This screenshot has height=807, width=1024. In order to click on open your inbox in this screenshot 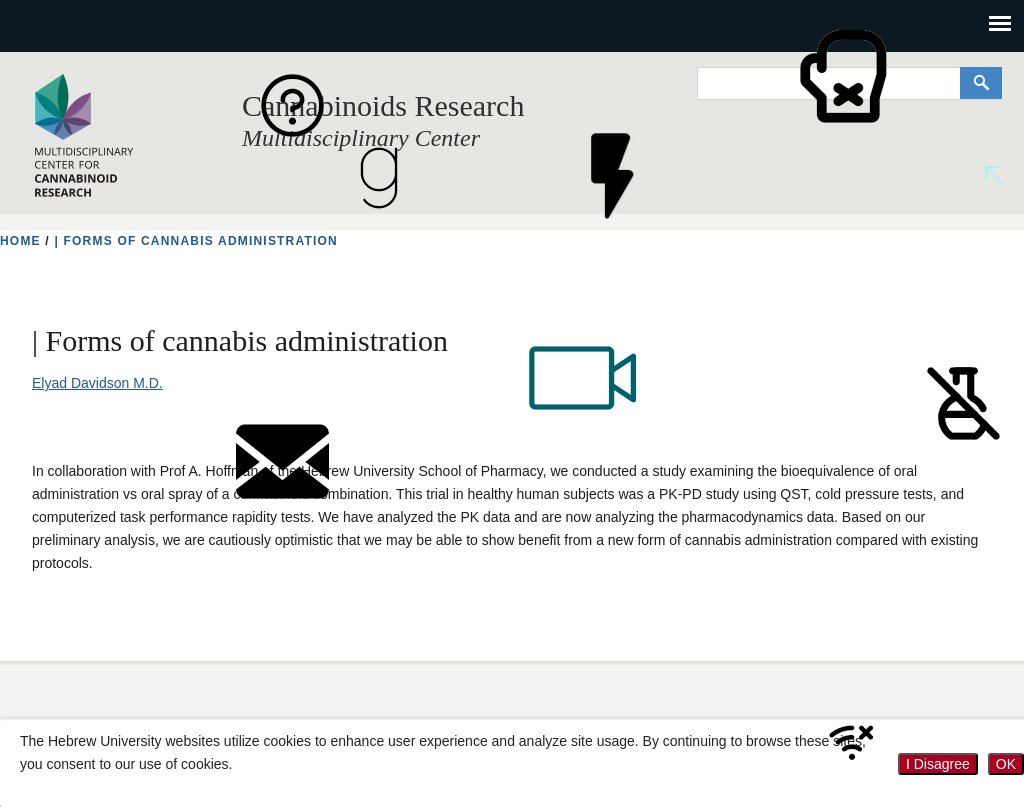, I will do `click(282, 461)`.